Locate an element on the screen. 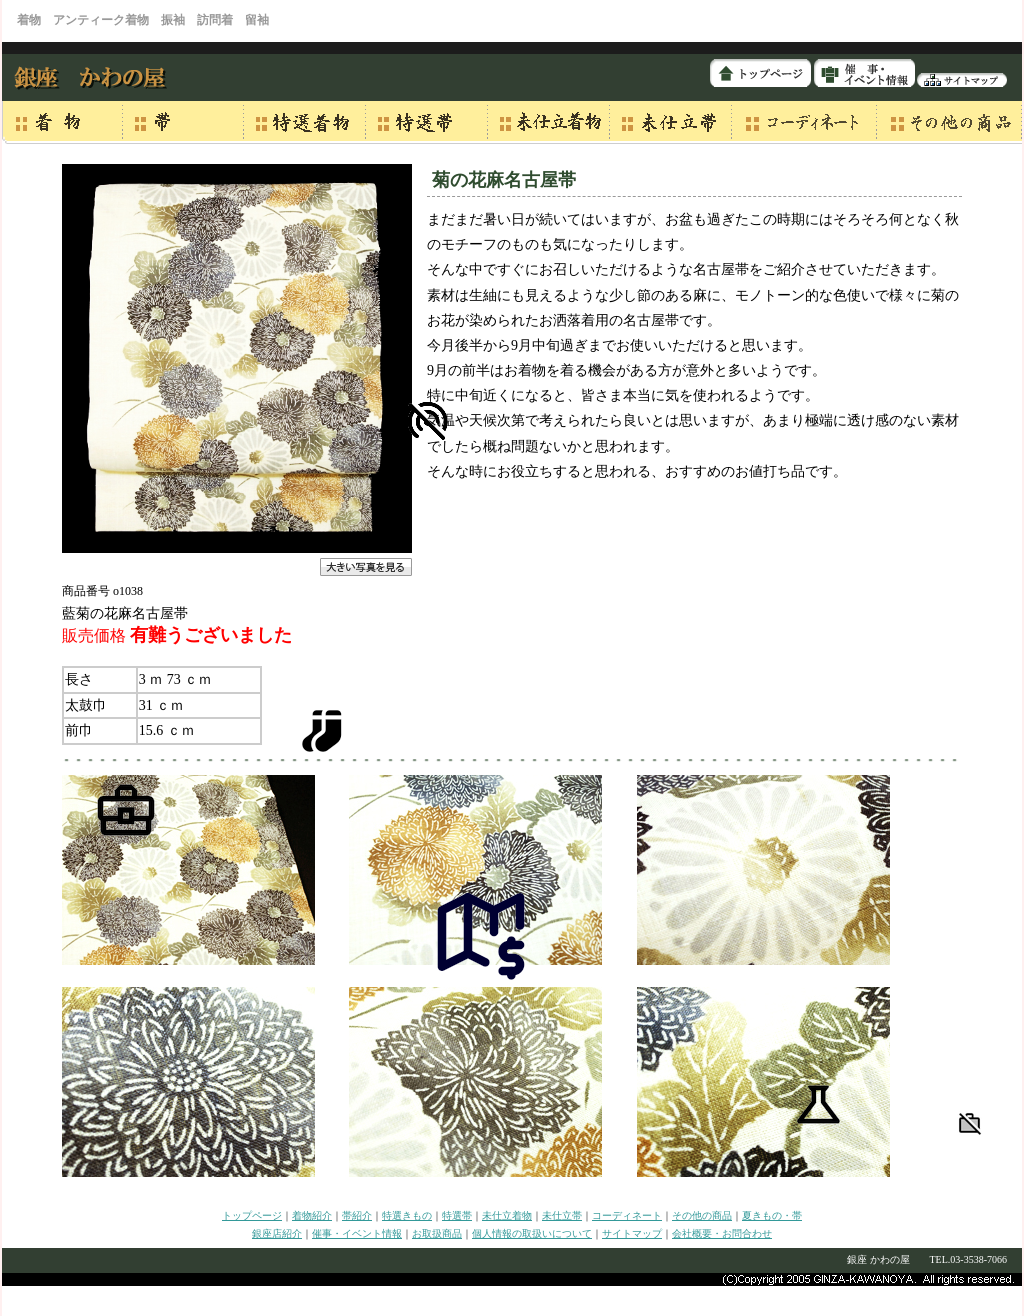 The width and height of the screenshot is (1024, 1316). browse socks or hosiery products is located at coordinates (323, 731).